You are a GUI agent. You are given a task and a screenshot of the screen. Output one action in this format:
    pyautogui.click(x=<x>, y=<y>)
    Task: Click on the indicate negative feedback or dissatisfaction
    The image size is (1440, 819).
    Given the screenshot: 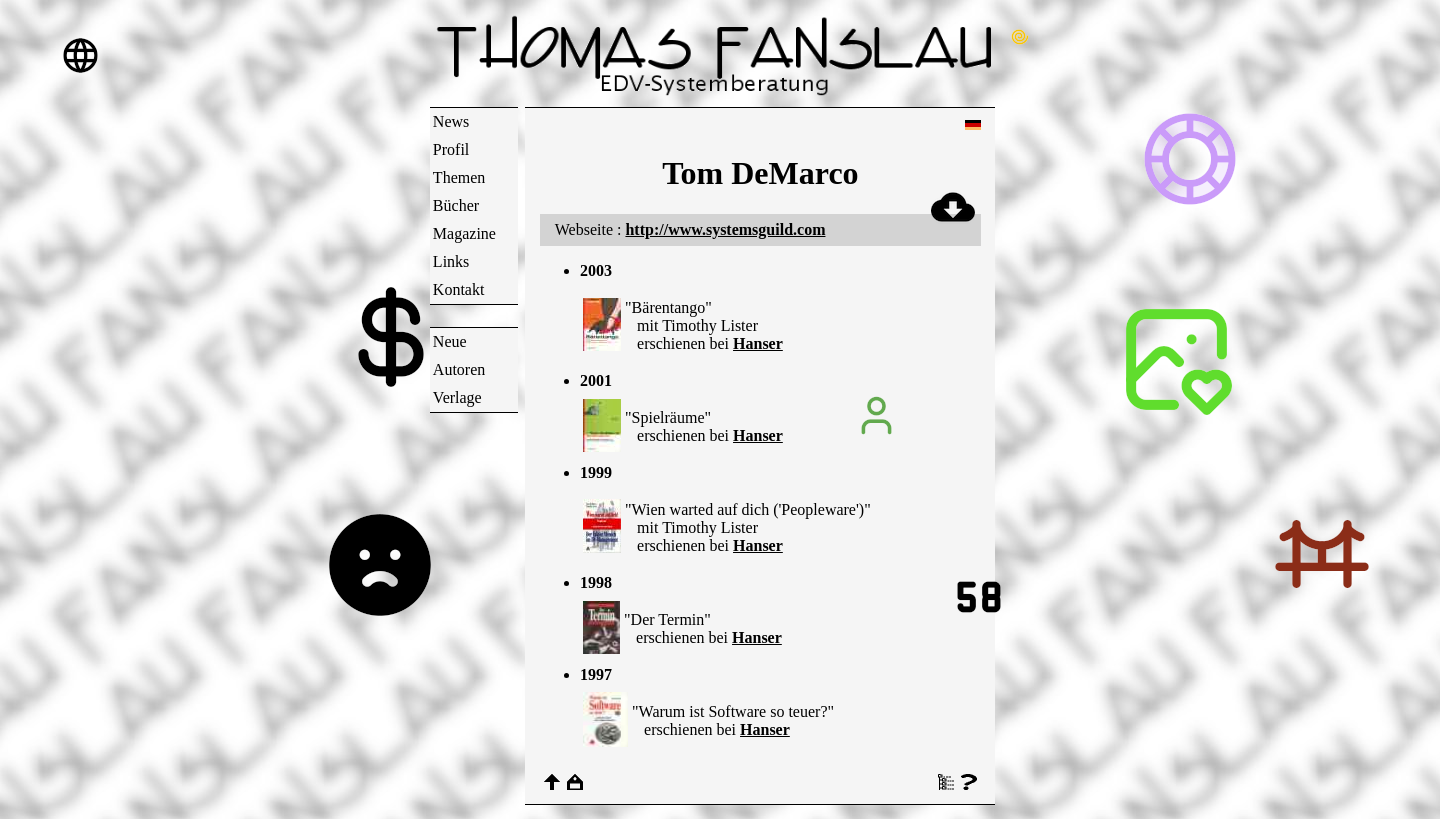 What is the action you would take?
    pyautogui.click(x=380, y=565)
    